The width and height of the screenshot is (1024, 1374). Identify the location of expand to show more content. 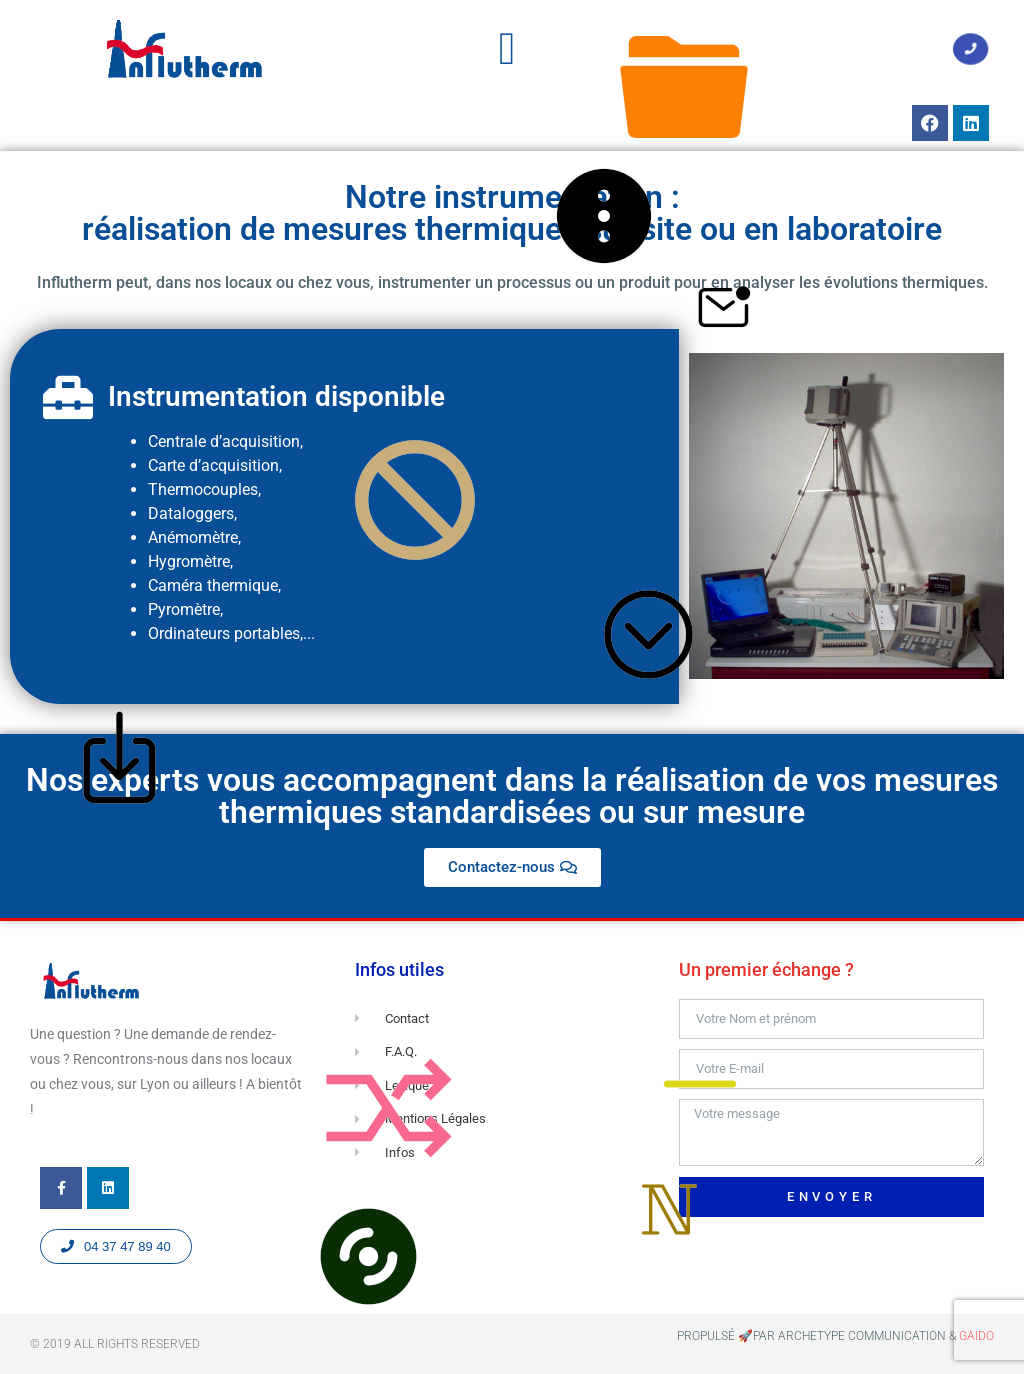
(648, 634).